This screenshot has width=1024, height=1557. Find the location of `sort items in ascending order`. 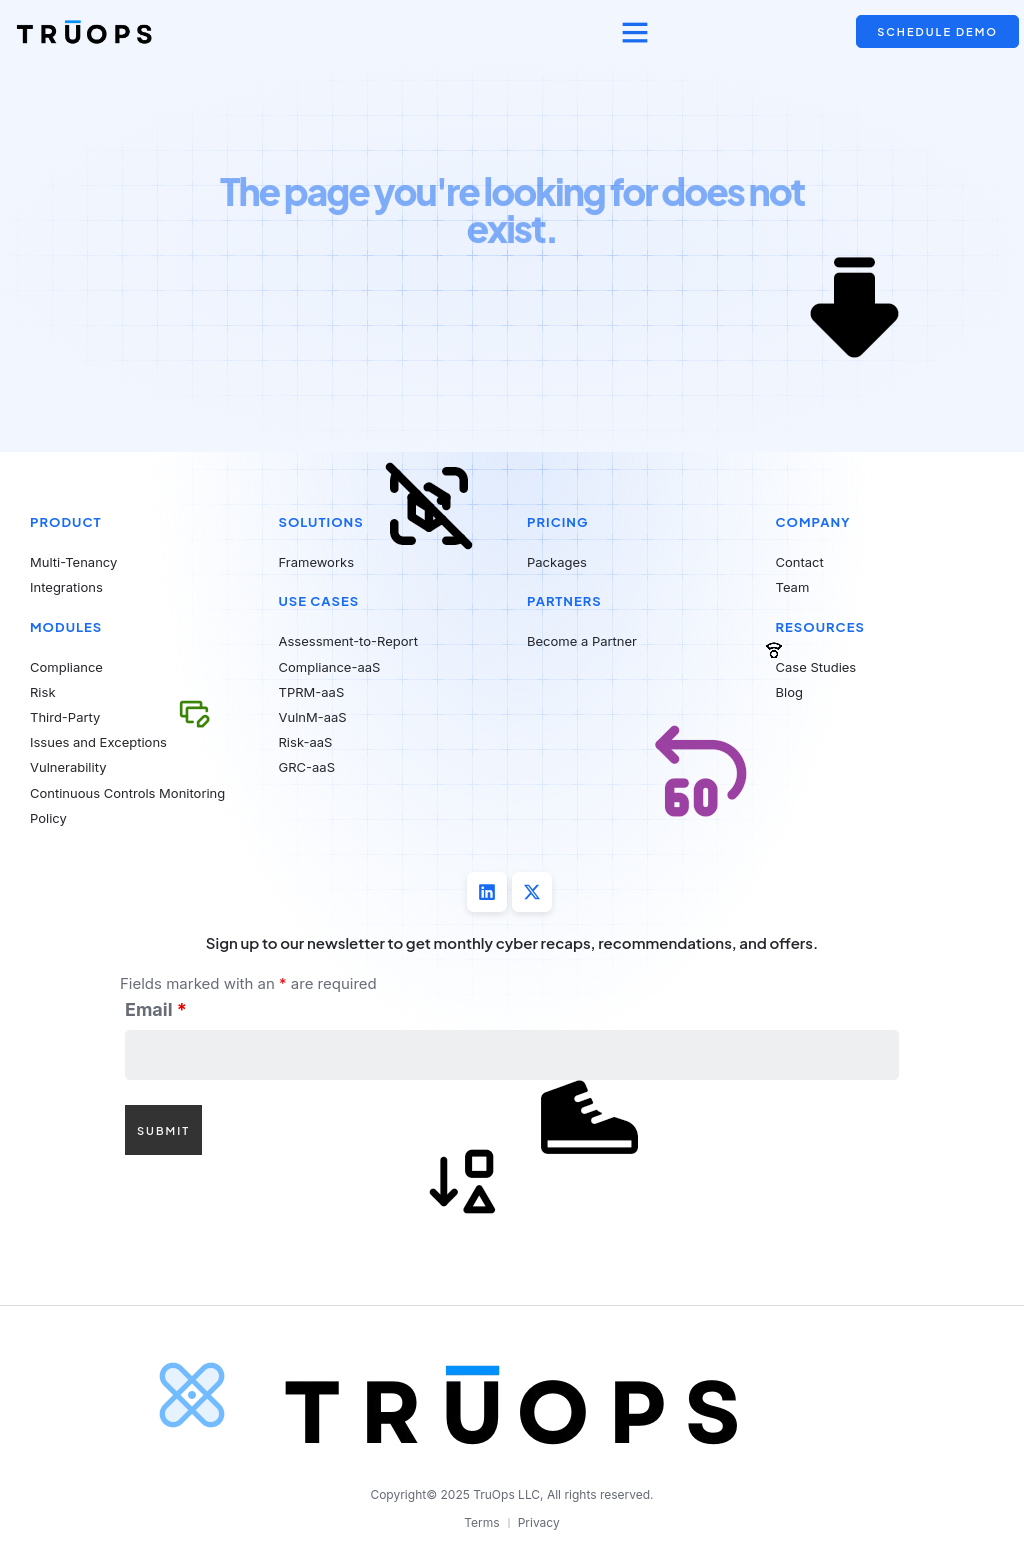

sort items in ascending order is located at coordinates (461, 1181).